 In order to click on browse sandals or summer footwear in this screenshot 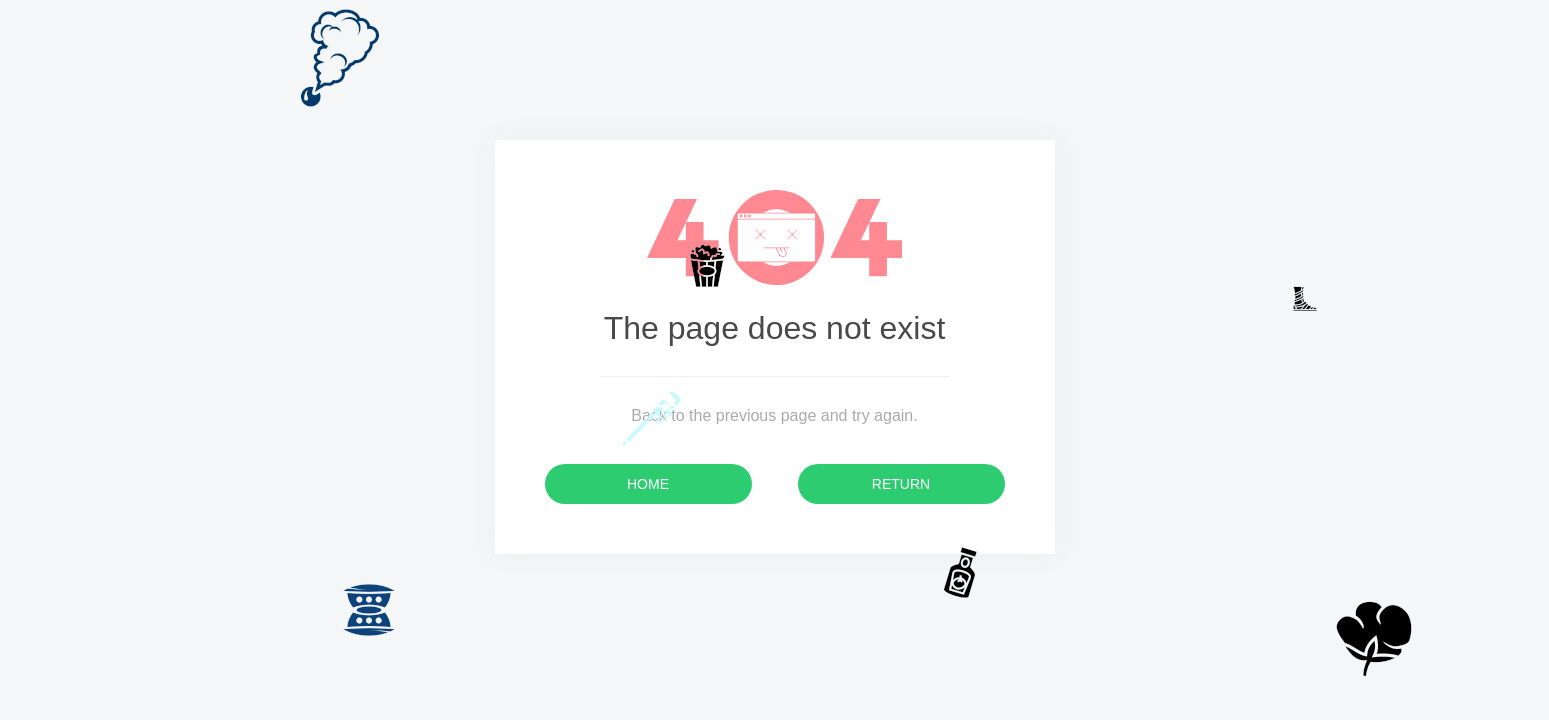, I will do `click(1305, 299)`.